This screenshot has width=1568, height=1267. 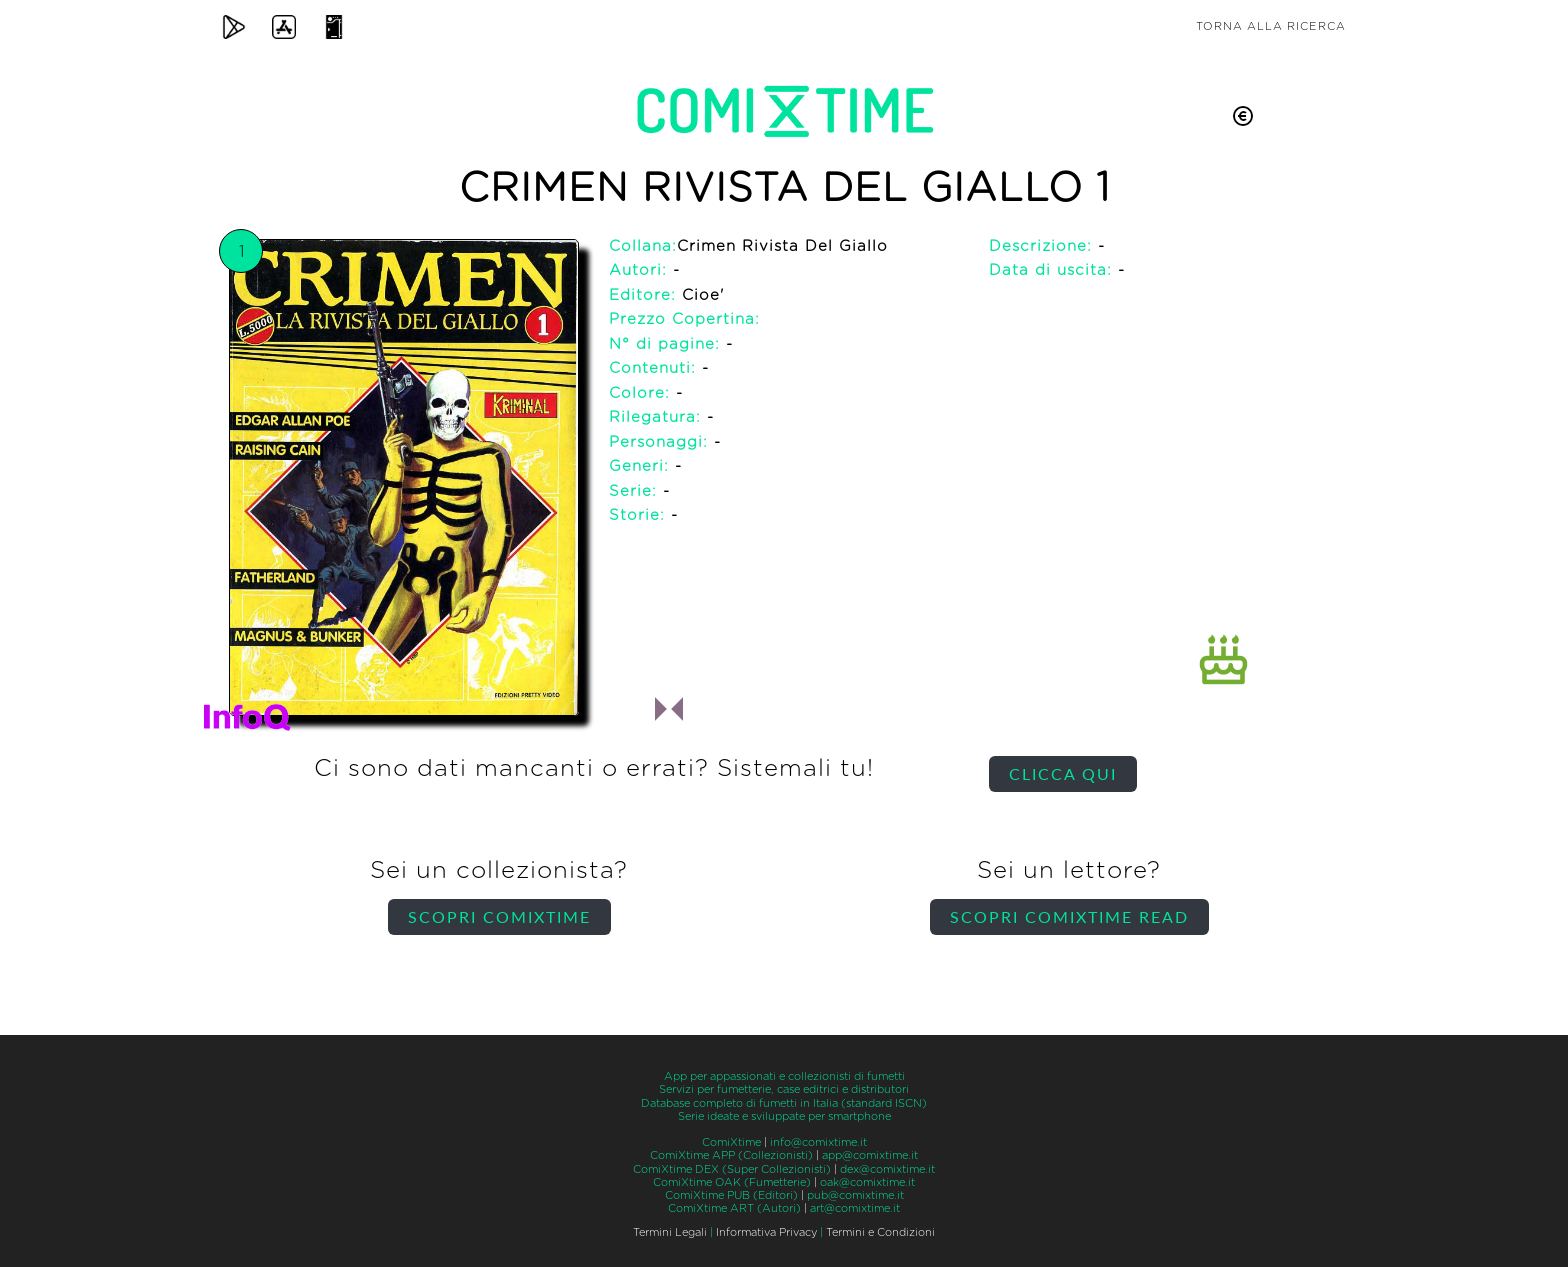 I want to click on view birthday or celebration events, so click(x=1223, y=660).